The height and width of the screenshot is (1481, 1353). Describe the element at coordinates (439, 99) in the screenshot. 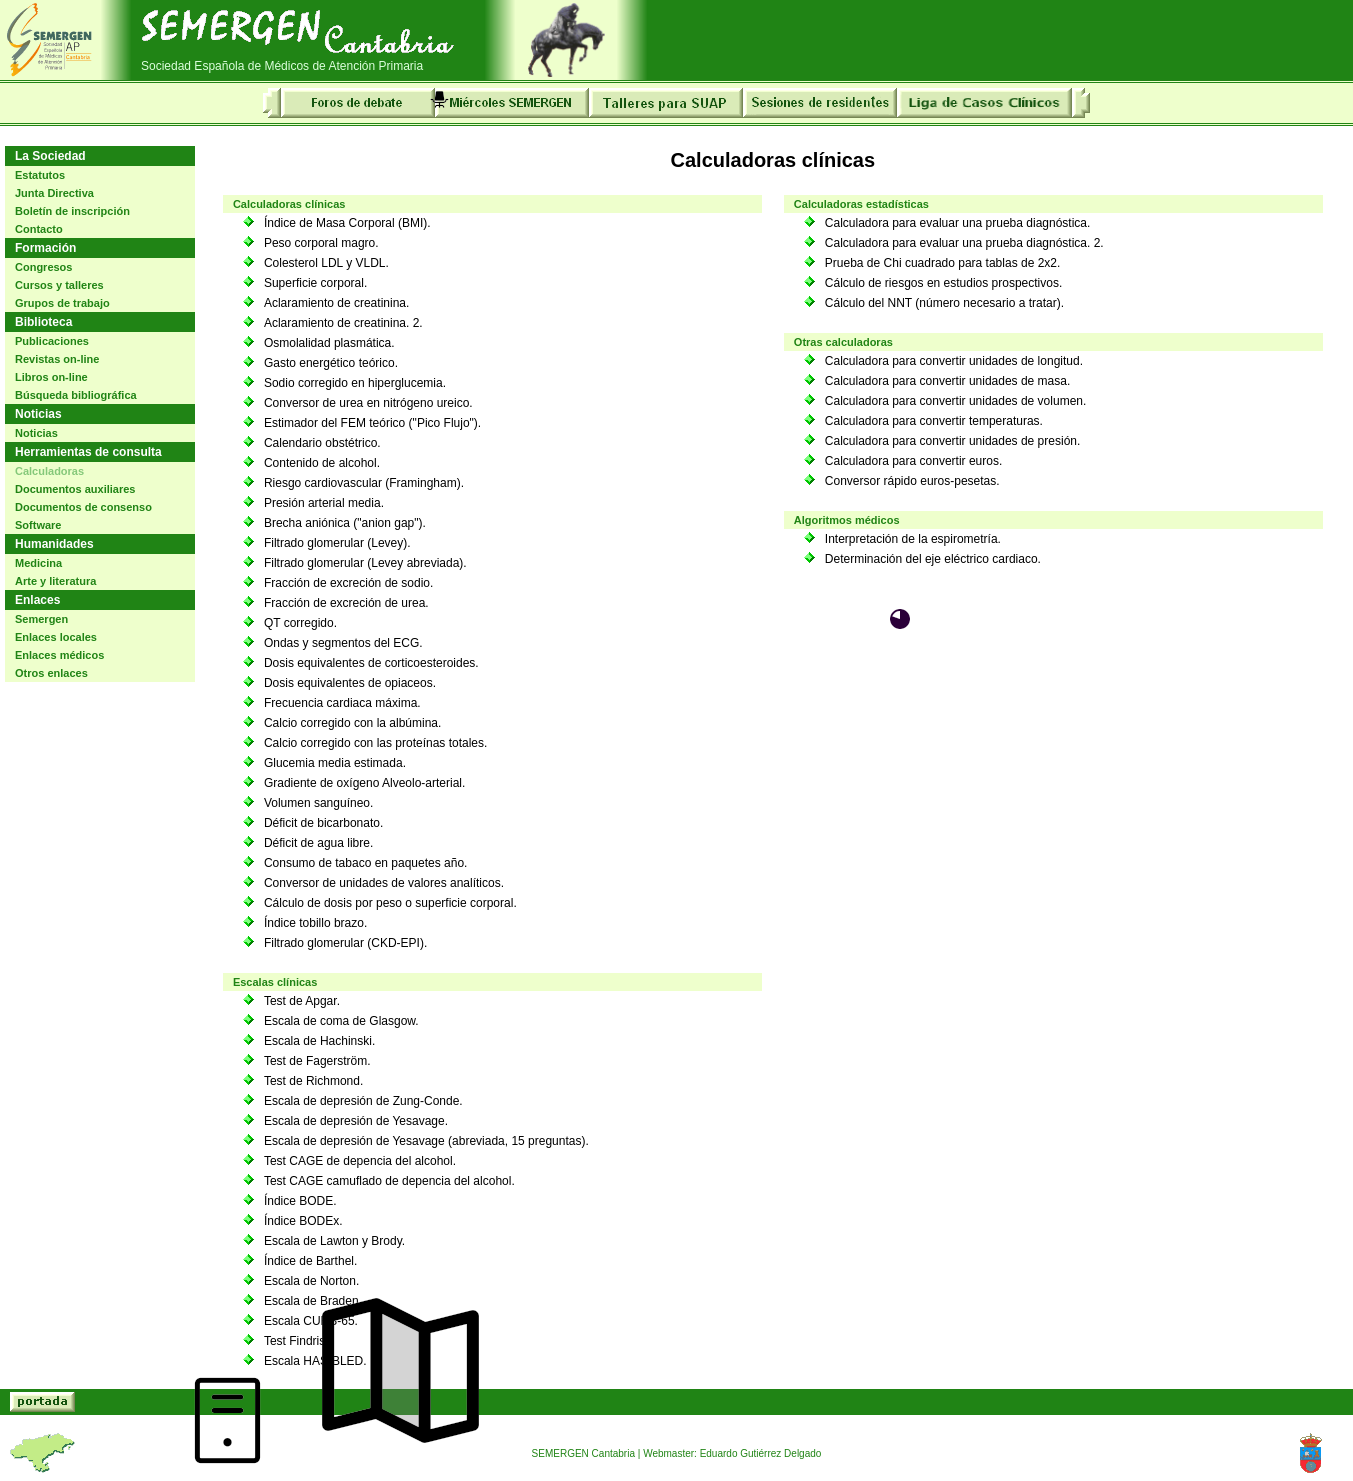

I see `workspace or office settings` at that location.